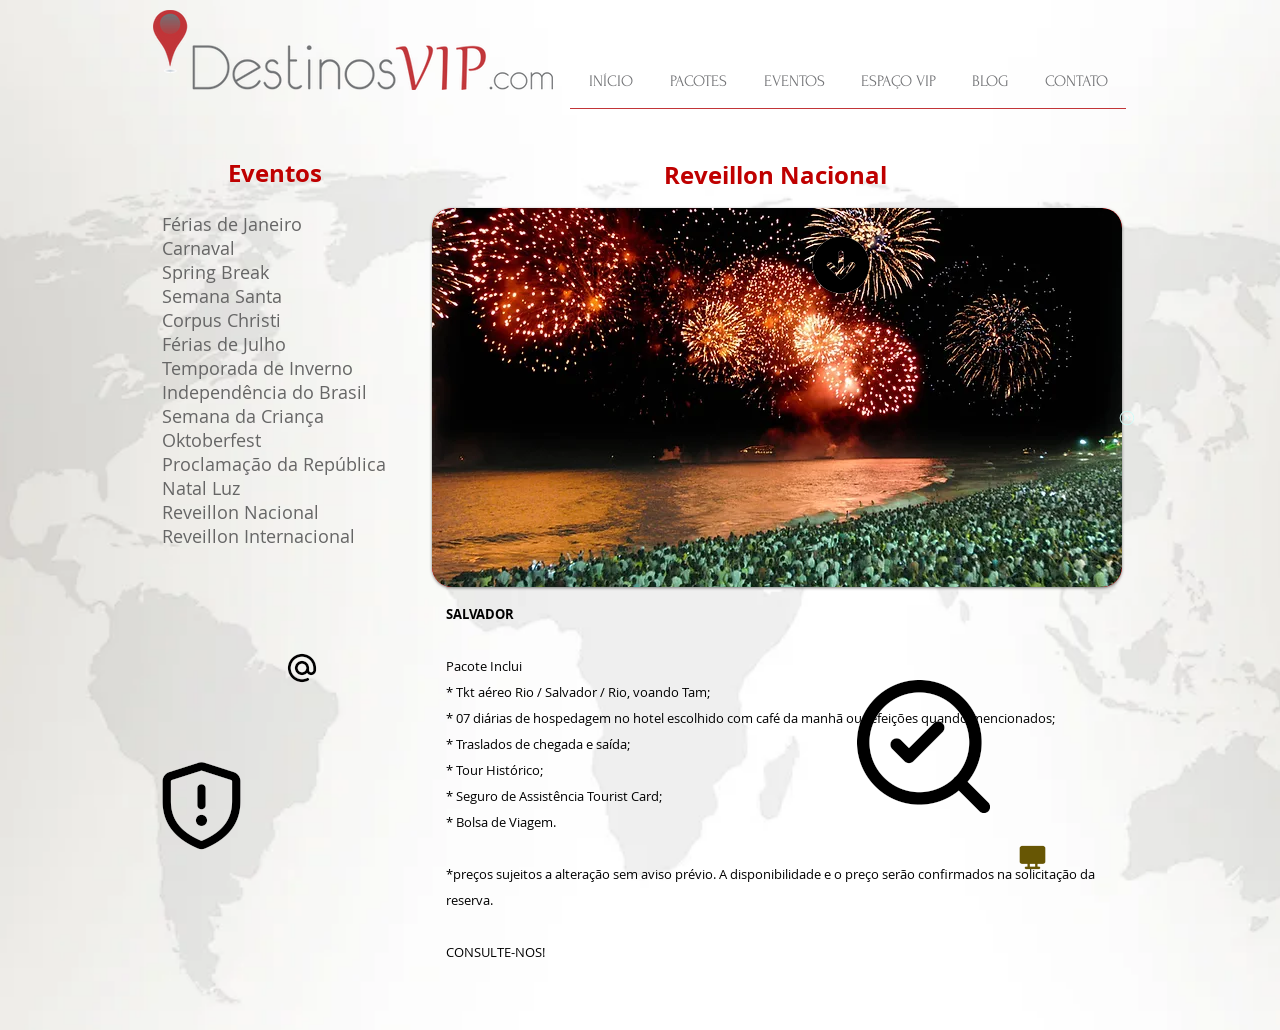  What do you see at coordinates (302, 668) in the screenshot?
I see `mention or tag a user` at bounding box center [302, 668].